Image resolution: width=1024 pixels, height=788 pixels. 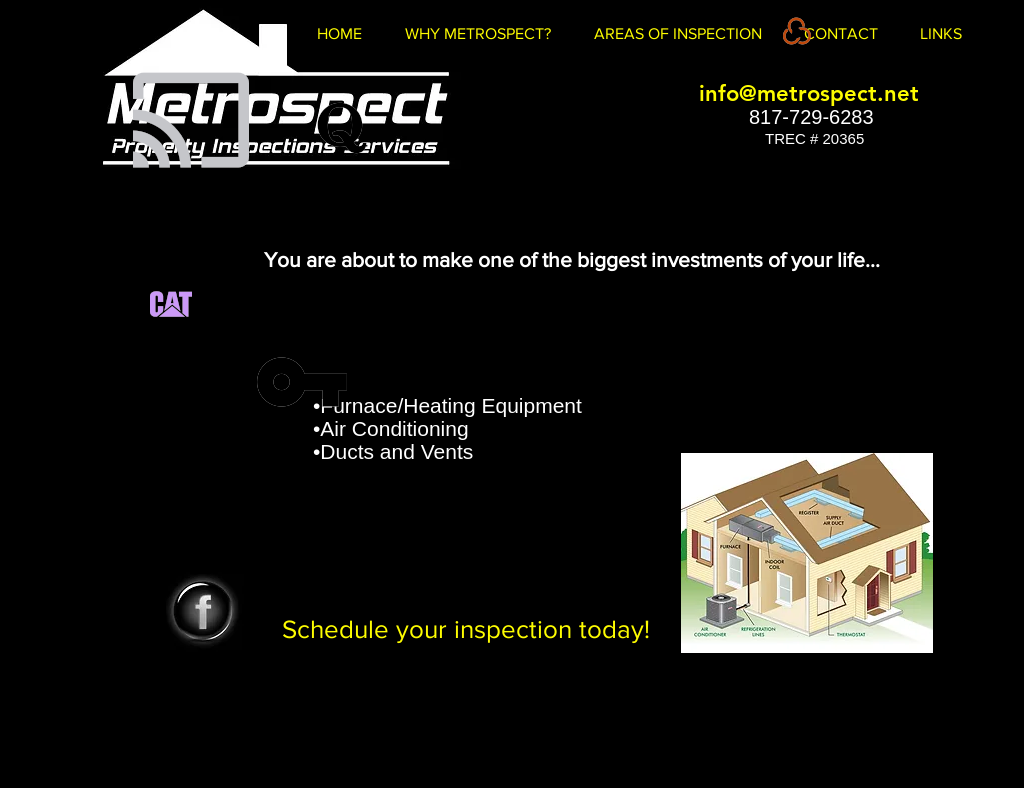 I want to click on caterpillar inc. company logo, so click(x=171, y=304).